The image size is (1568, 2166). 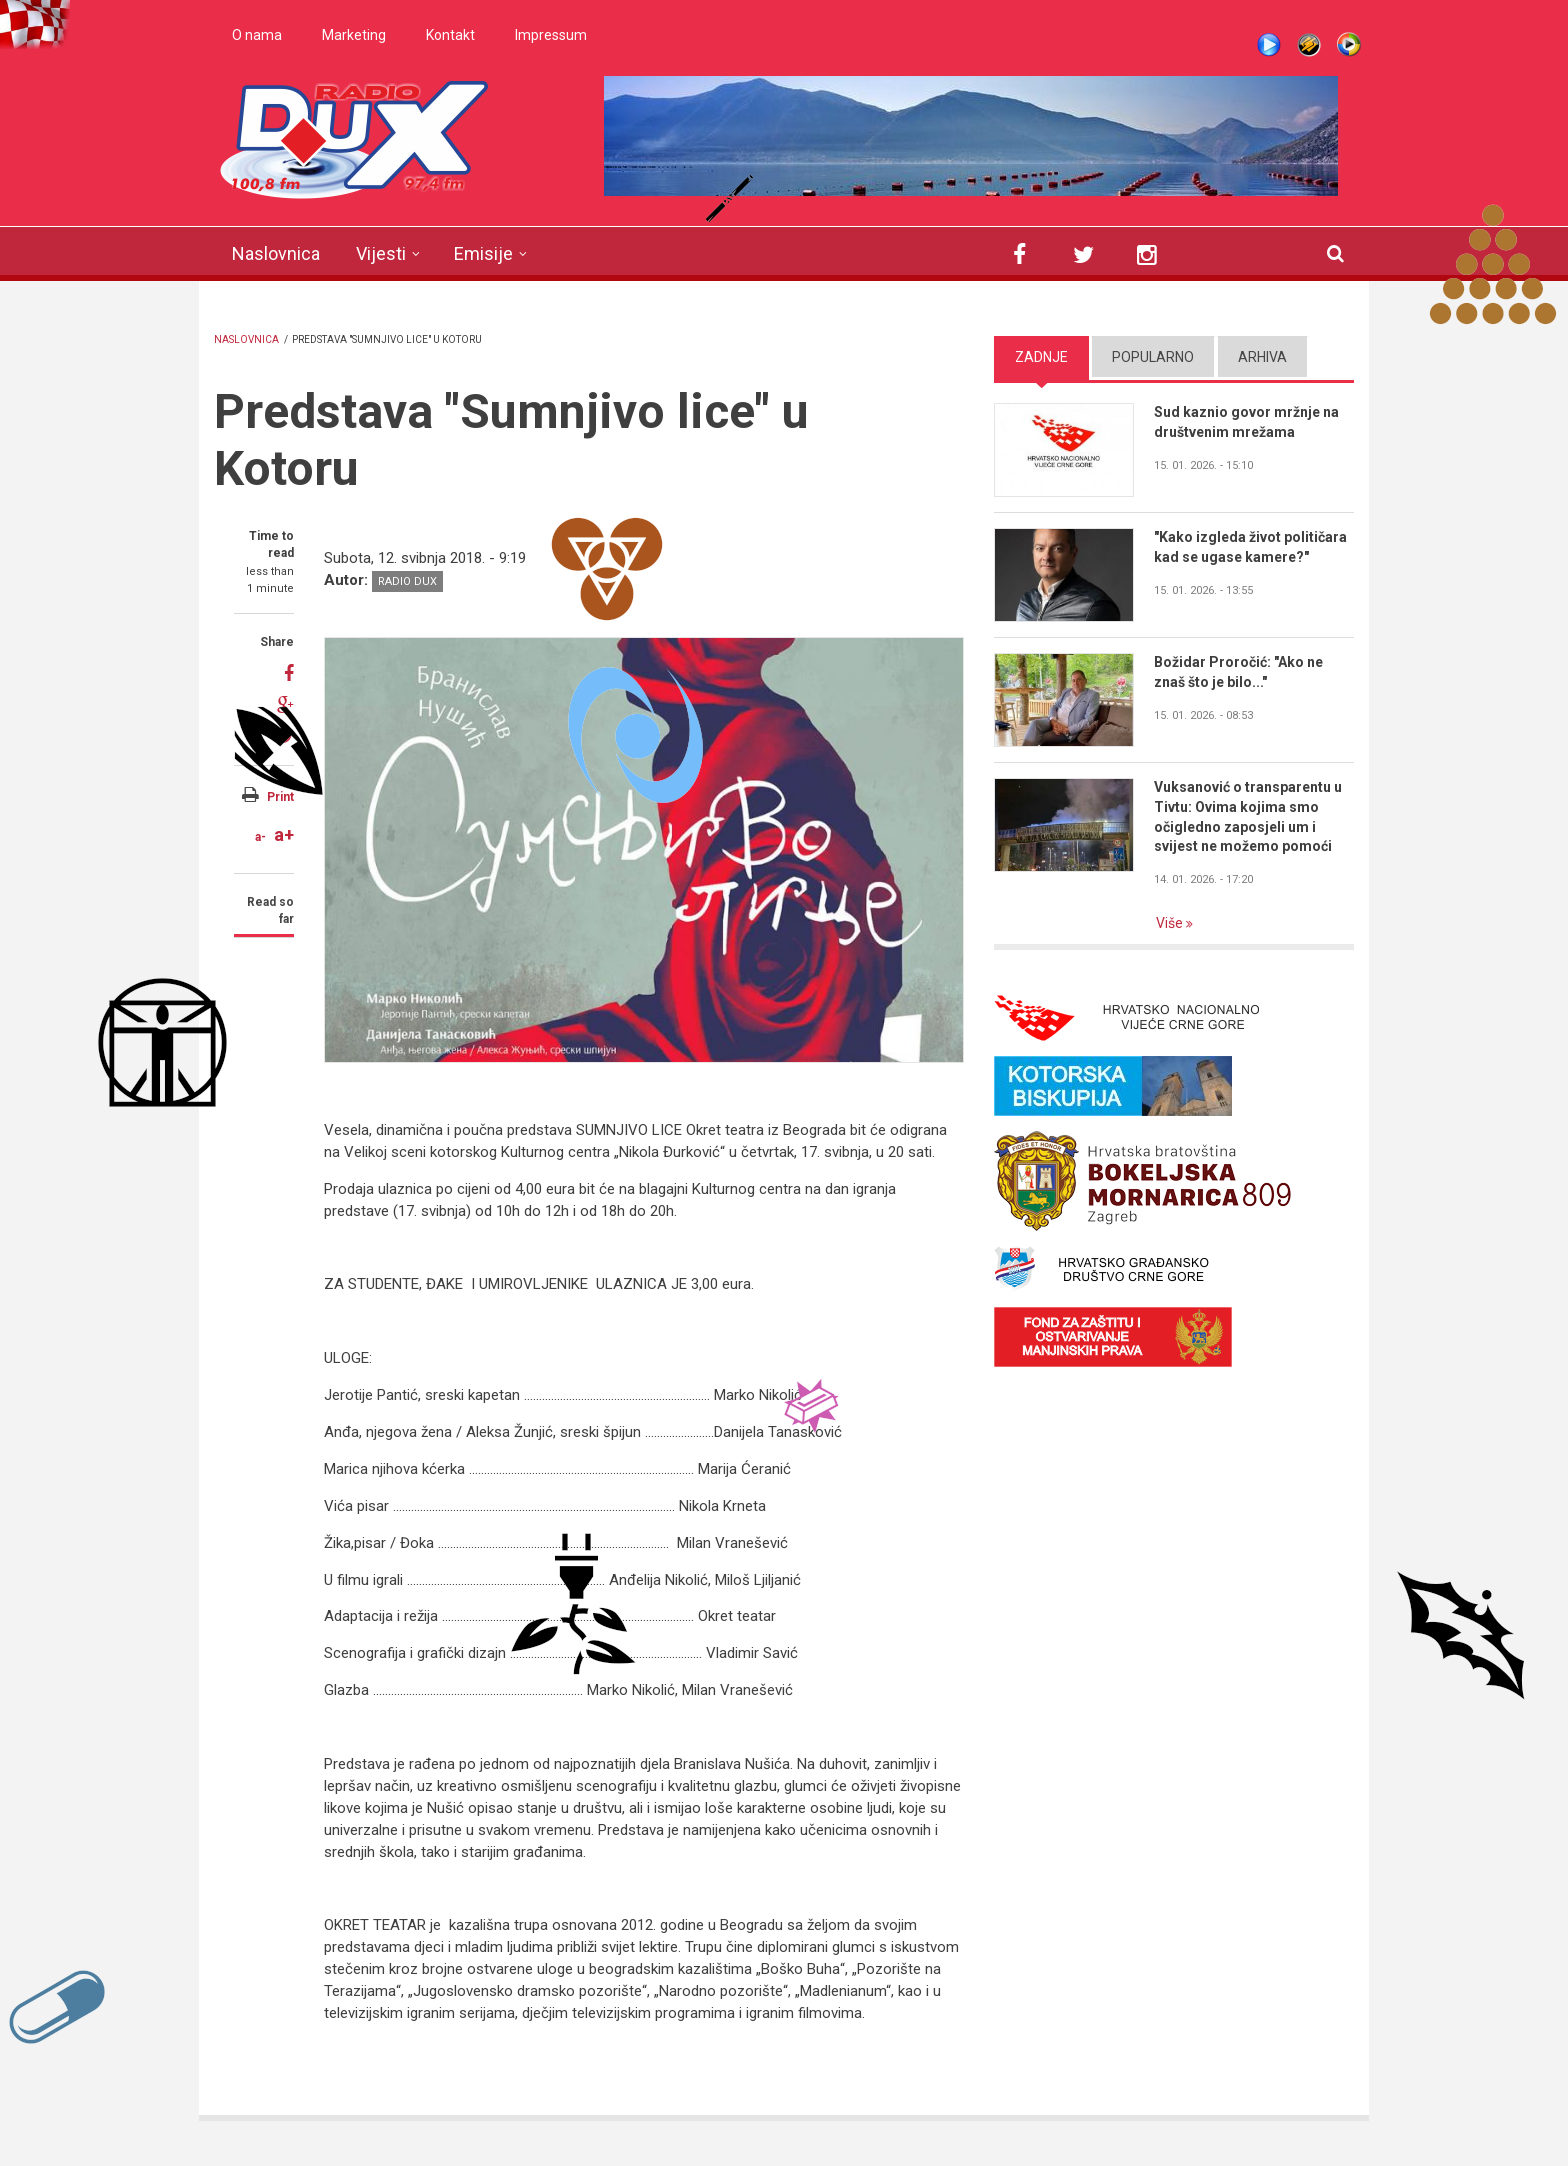 I want to click on access medication reminders or health tracking, so click(x=57, y=2009).